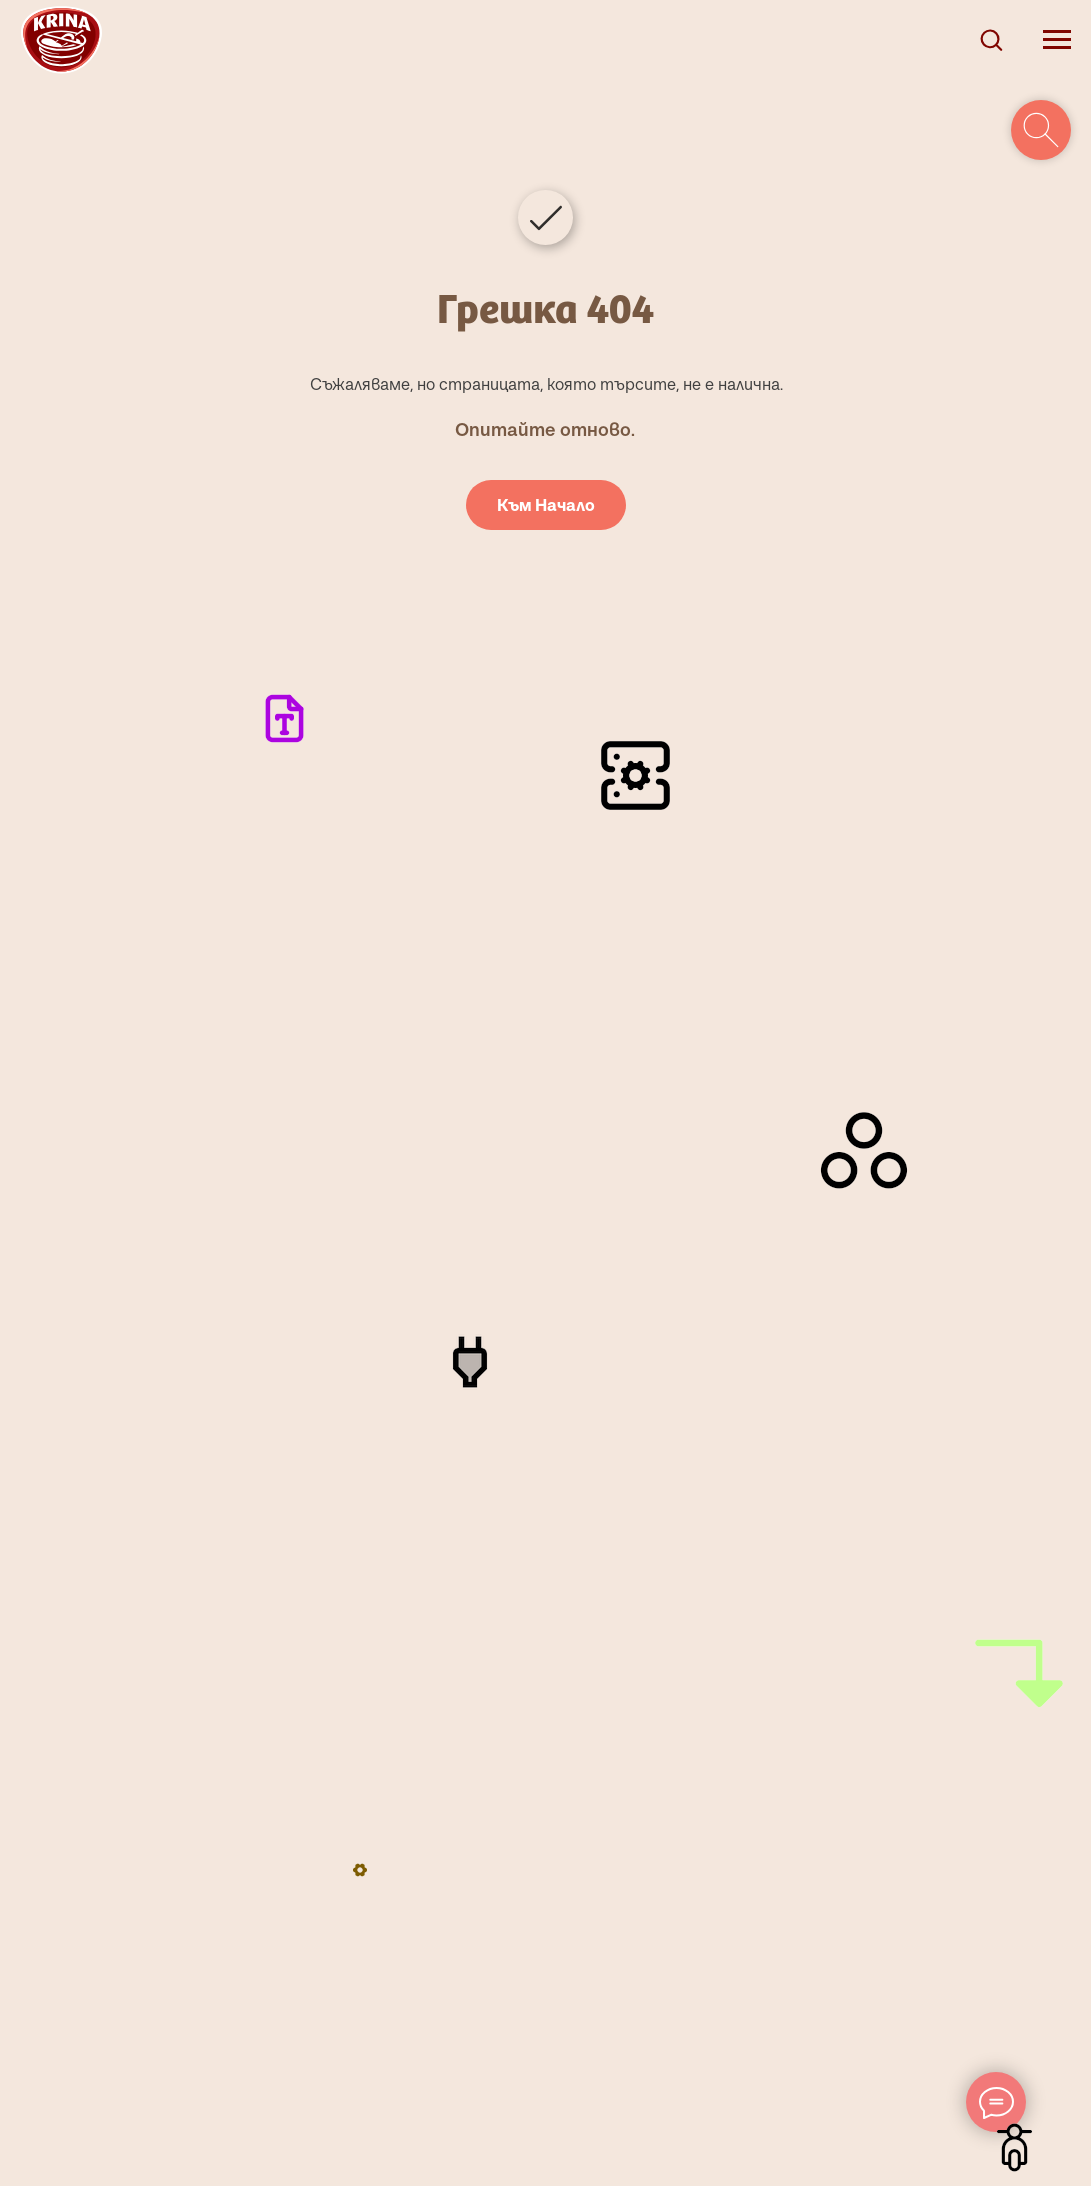 The width and height of the screenshot is (1091, 2186). I want to click on access server configuration settings, so click(635, 775).